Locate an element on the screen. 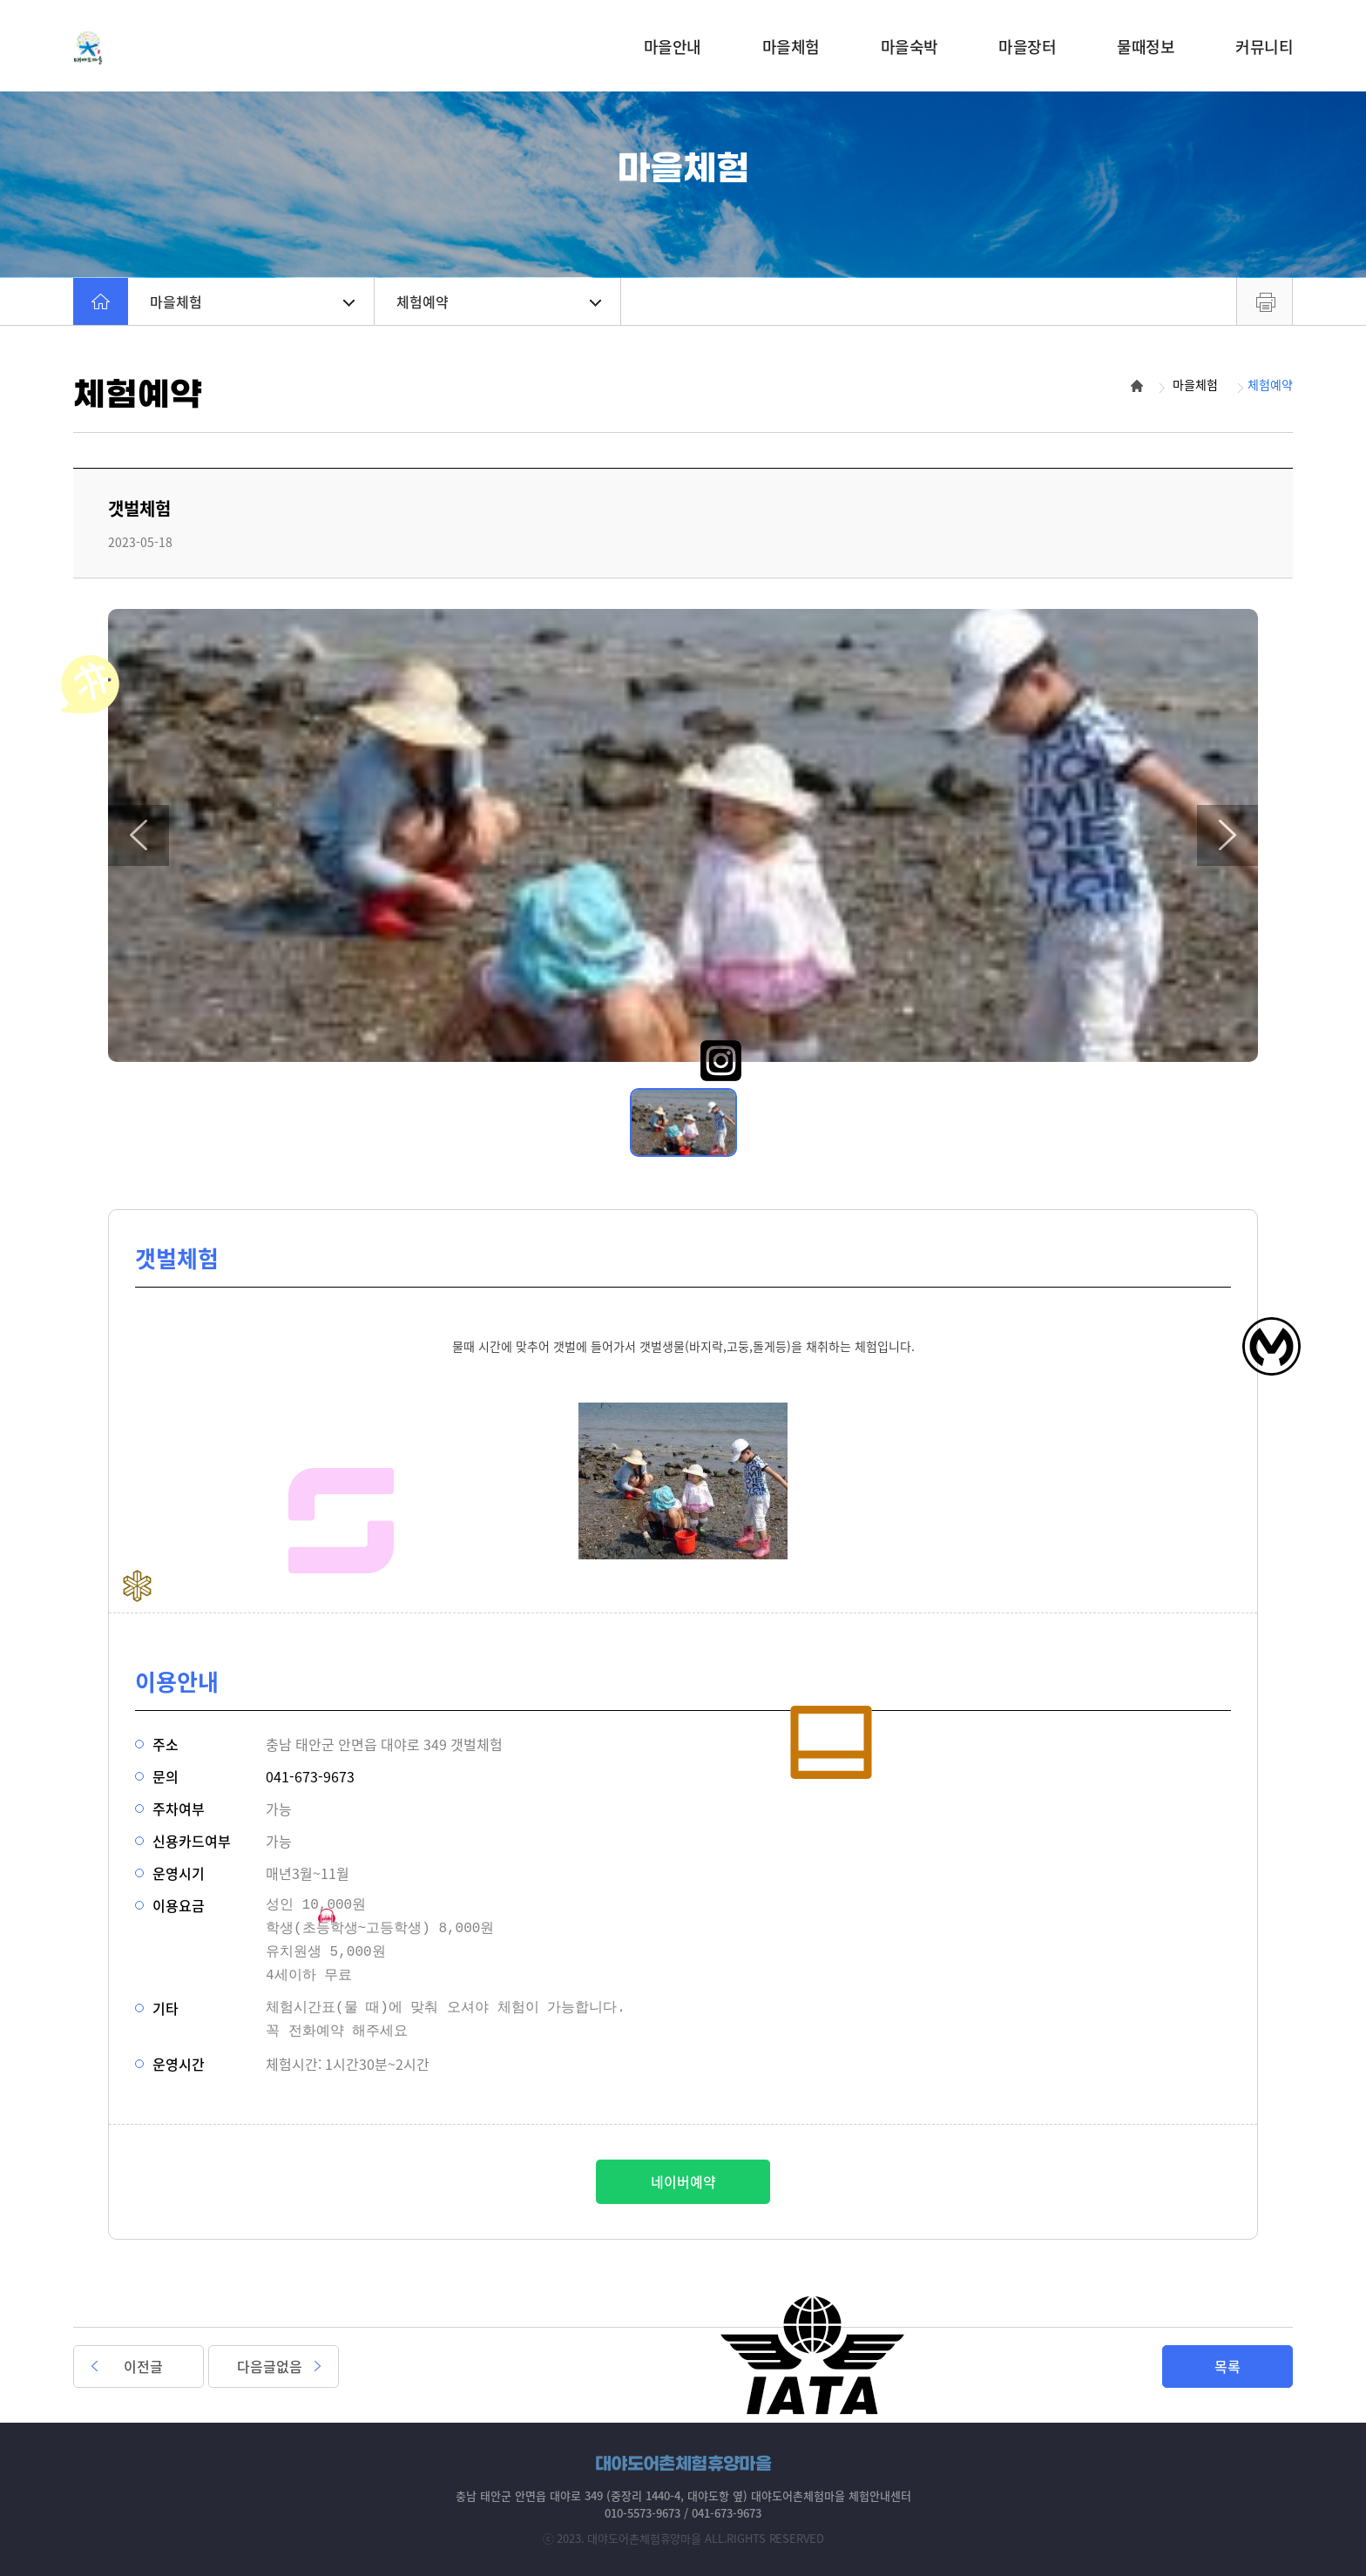 The width and height of the screenshot is (1366, 2576). switch to bottom panel layout is located at coordinates (831, 1742).